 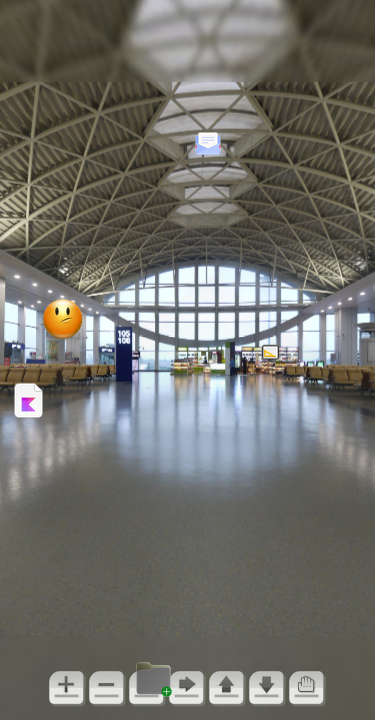 What do you see at coordinates (28, 400) in the screenshot?
I see `indicates a kotlin source code file` at bounding box center [28, 400].